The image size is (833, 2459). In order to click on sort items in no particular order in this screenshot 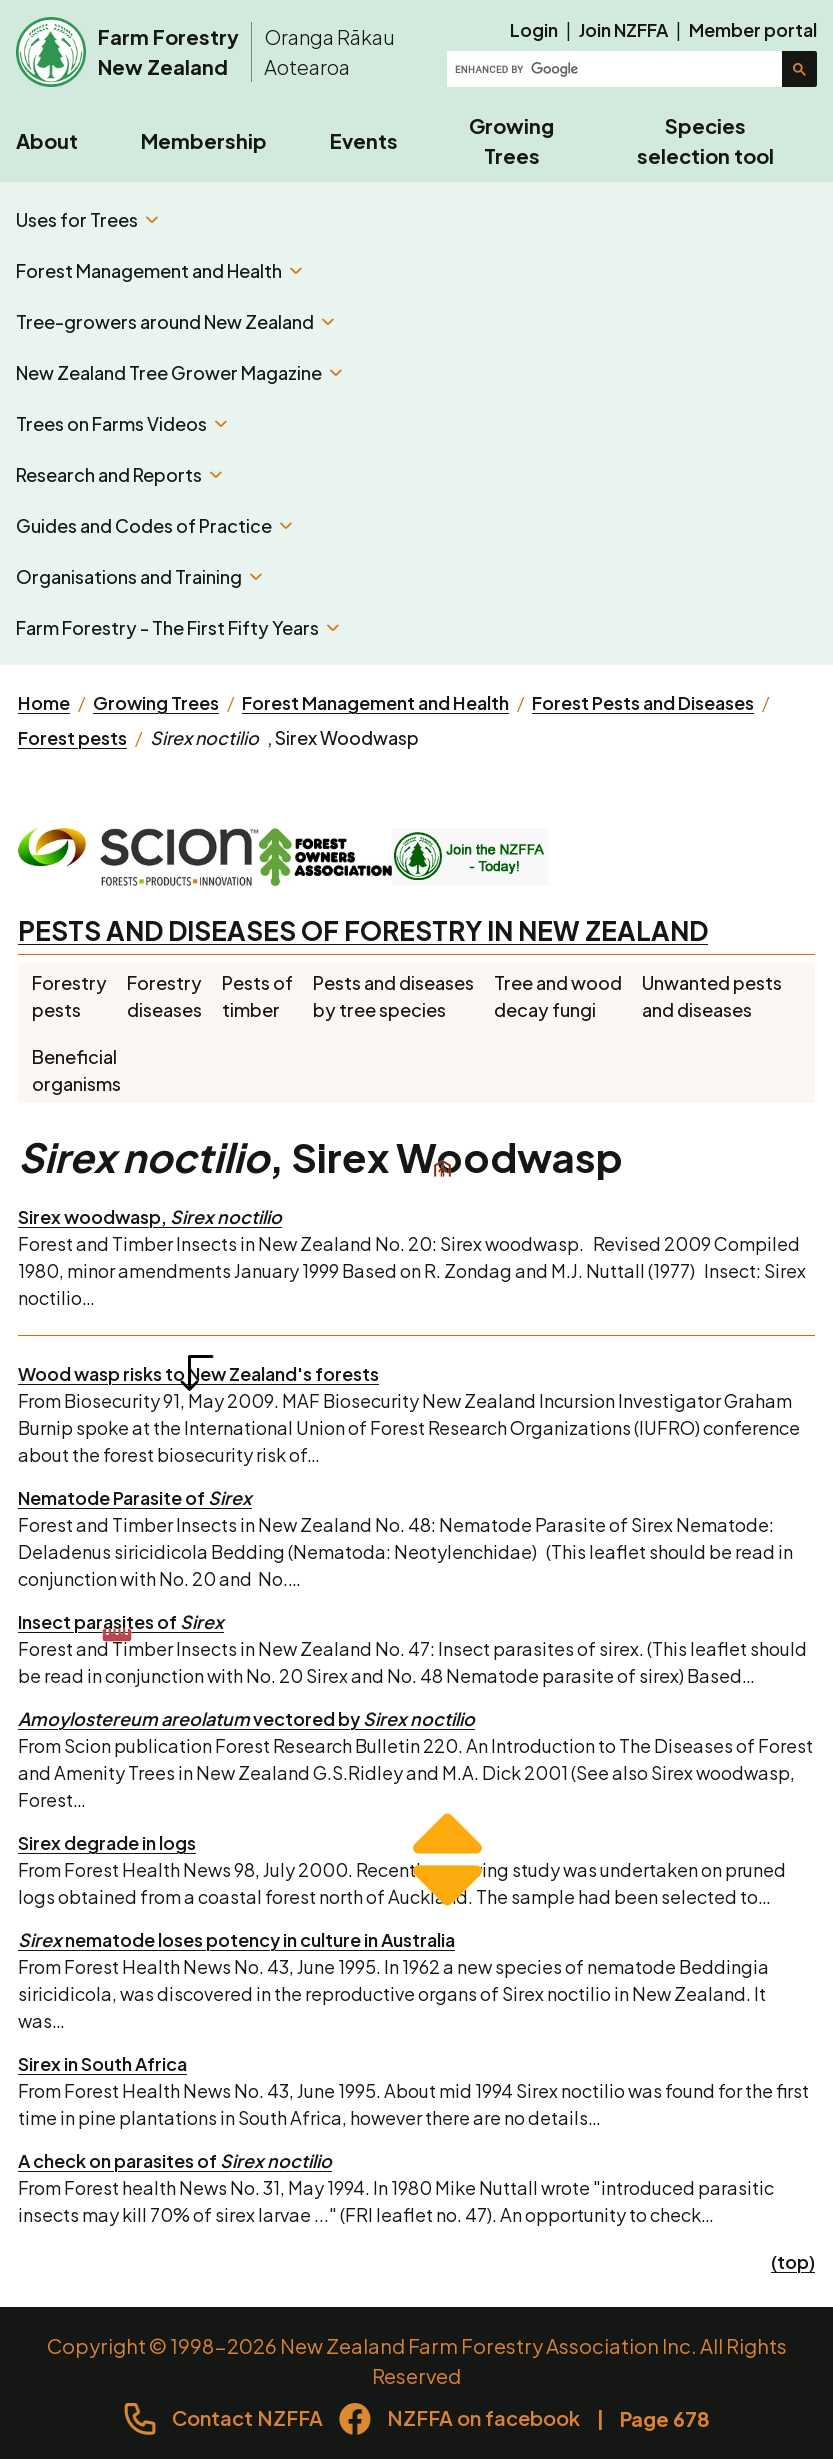, I will do `click(447, 1859)`.